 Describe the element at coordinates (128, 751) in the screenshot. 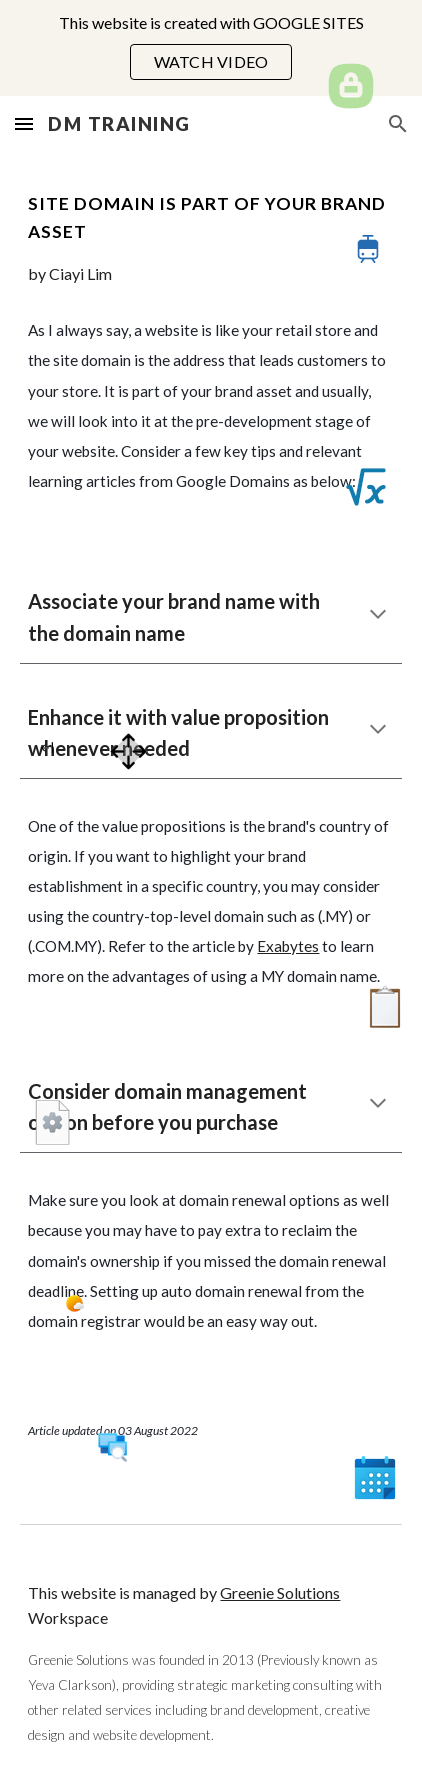

I see `expand content in all directions` at that location.